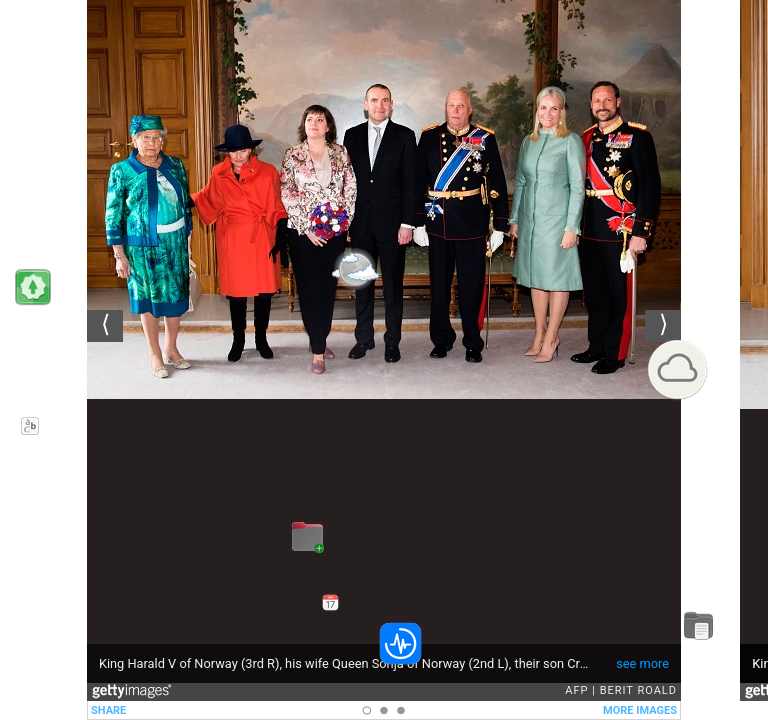  I want to click on indicates partly cloudy conditions at night, so click(355, 269).